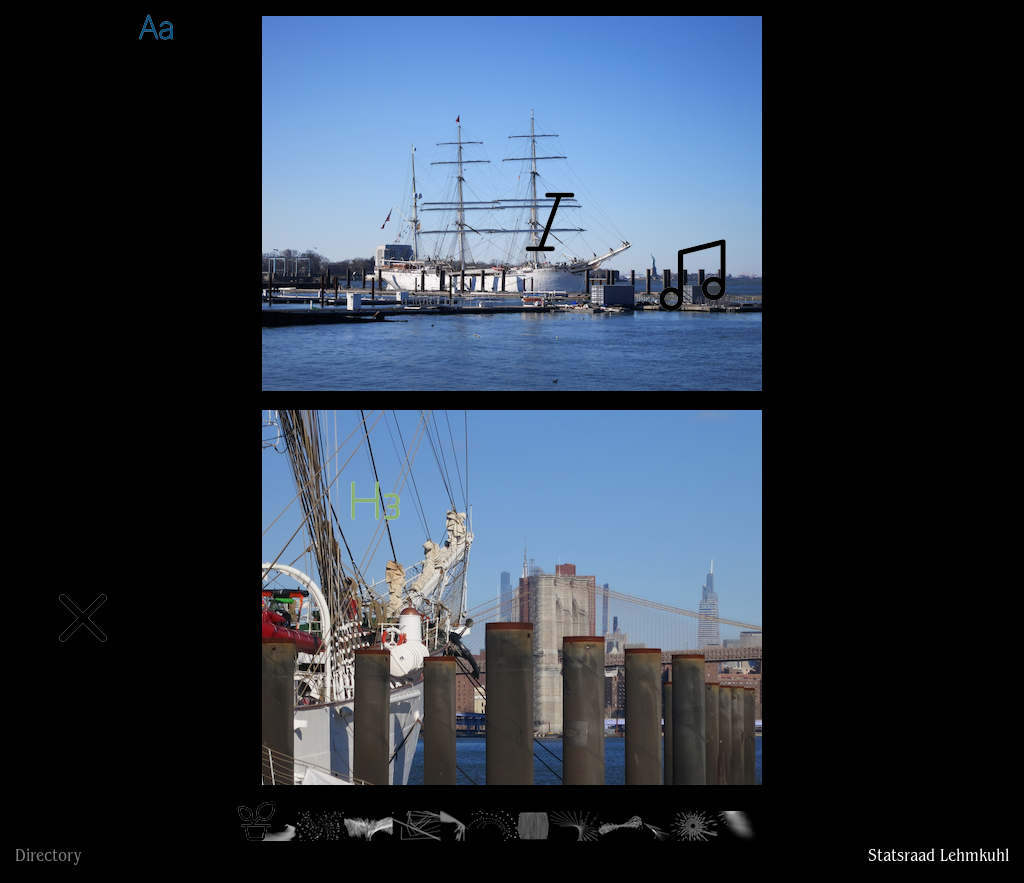 This screenshot has width=1024, height=883. Describe the element at coordinates (696, 276) in the screenshot. I see `access music library or audio files` at that location.